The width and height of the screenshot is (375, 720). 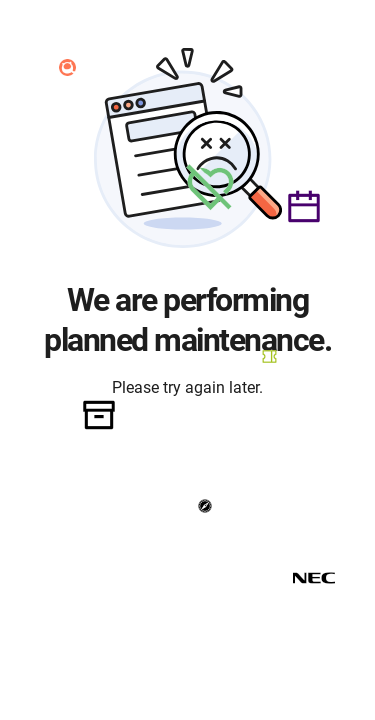 I want to click on NEC corporation brand logo, so click(x=314, y=578).